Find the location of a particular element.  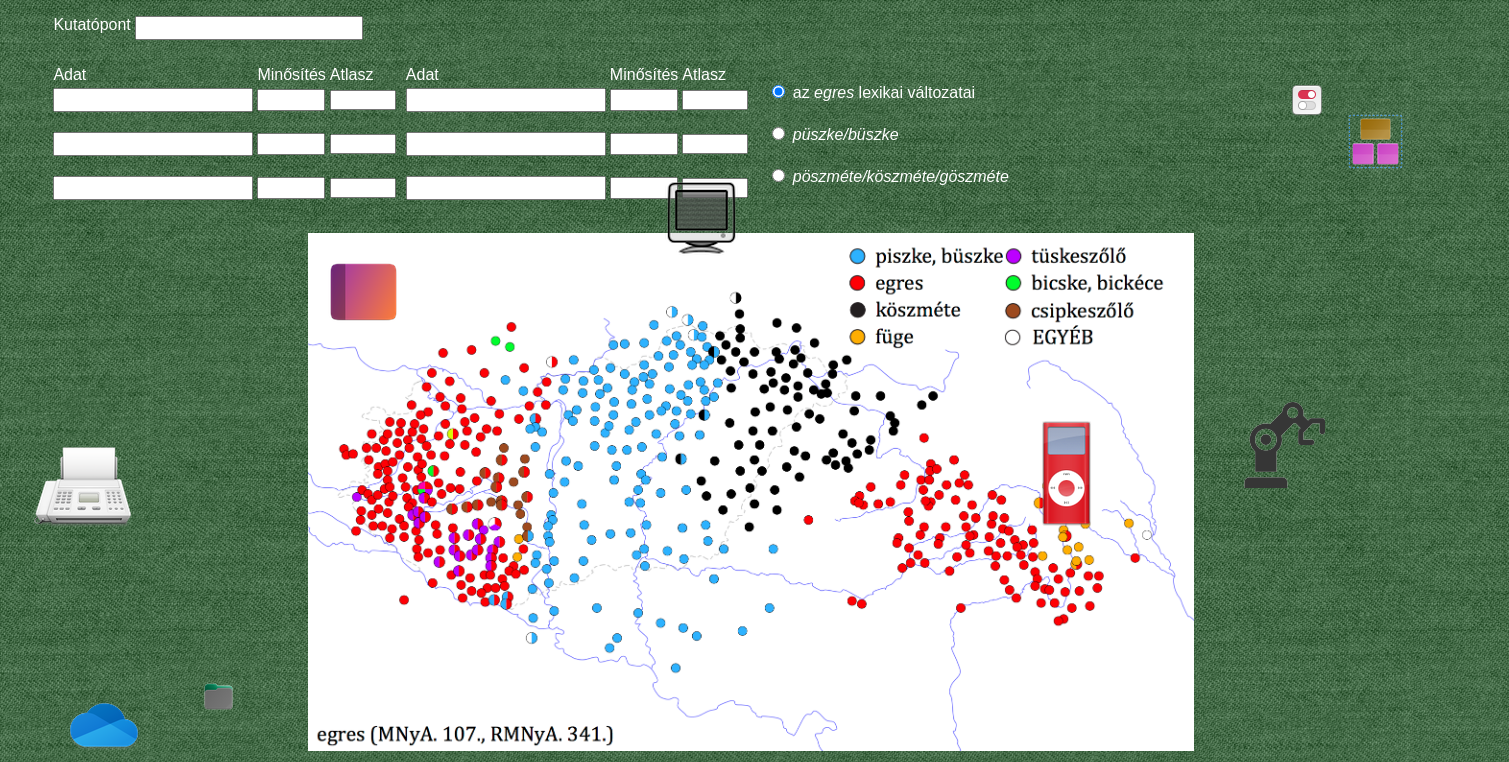

select all items in the current view is located at coordinates (1375, 141).